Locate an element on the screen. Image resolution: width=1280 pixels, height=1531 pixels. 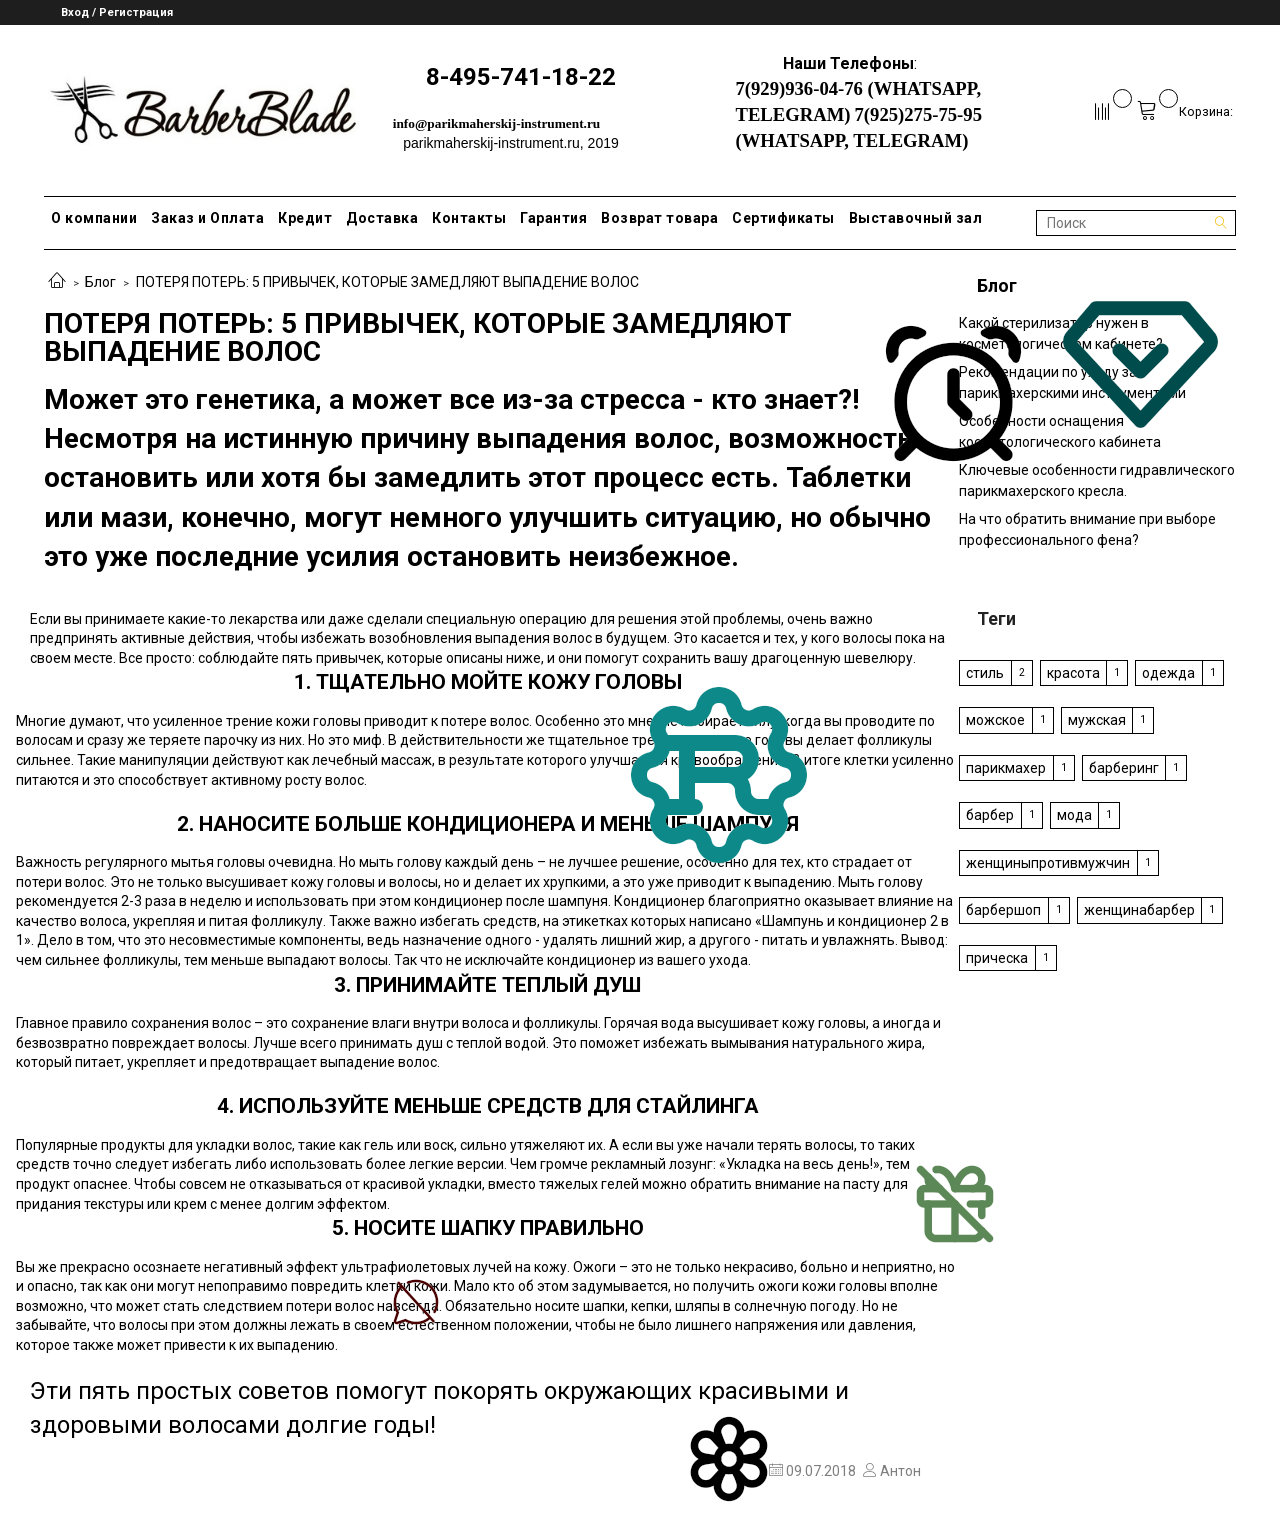
open my oppo account or services is located at coordinates (1140, 357).